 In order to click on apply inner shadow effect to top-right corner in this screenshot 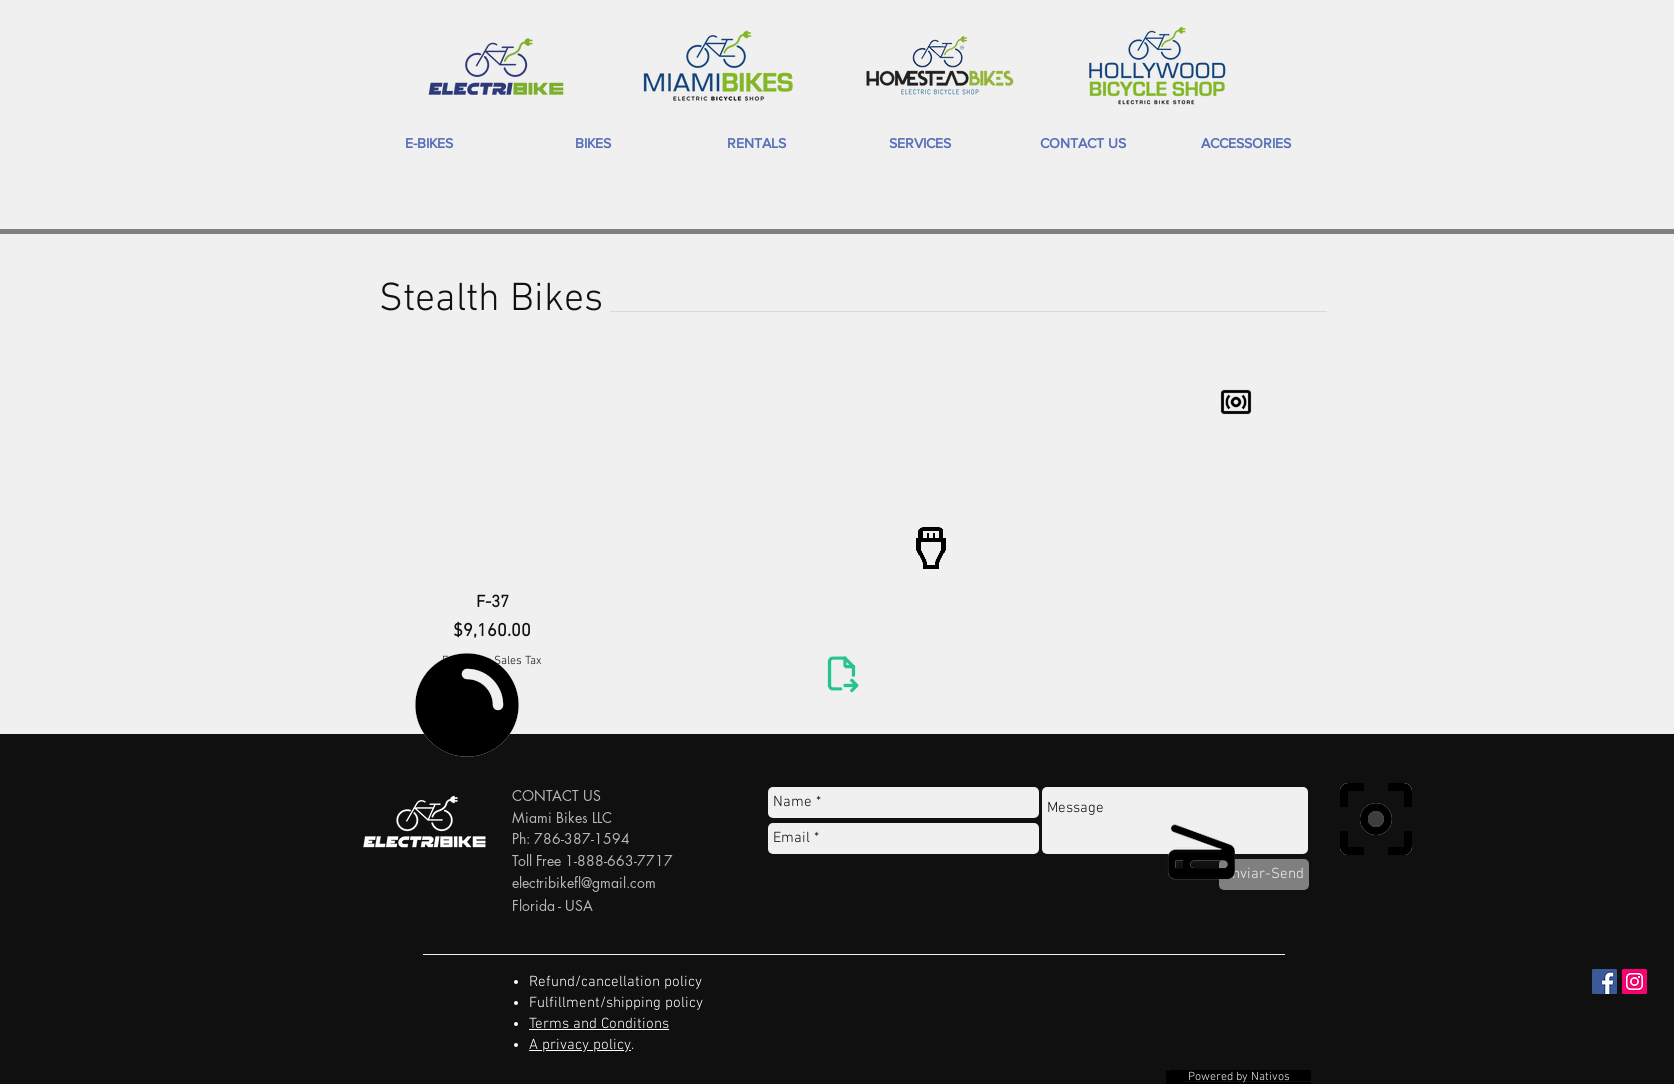, I will do `click(467, 705)`.